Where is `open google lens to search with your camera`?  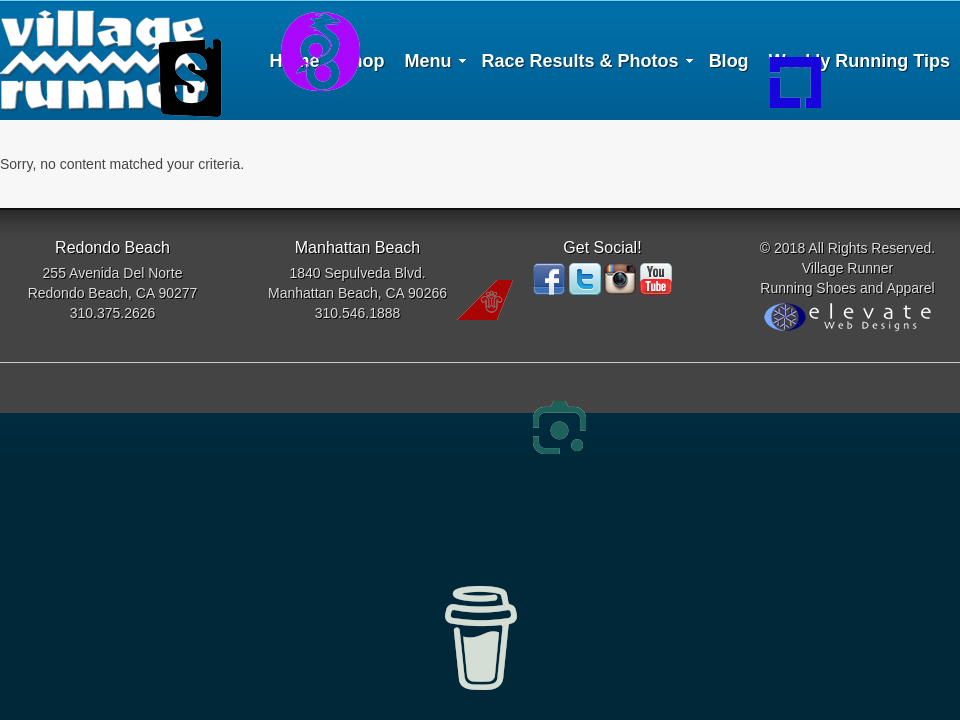
open google lens to search with your camera is located at coordinates (559, 427).